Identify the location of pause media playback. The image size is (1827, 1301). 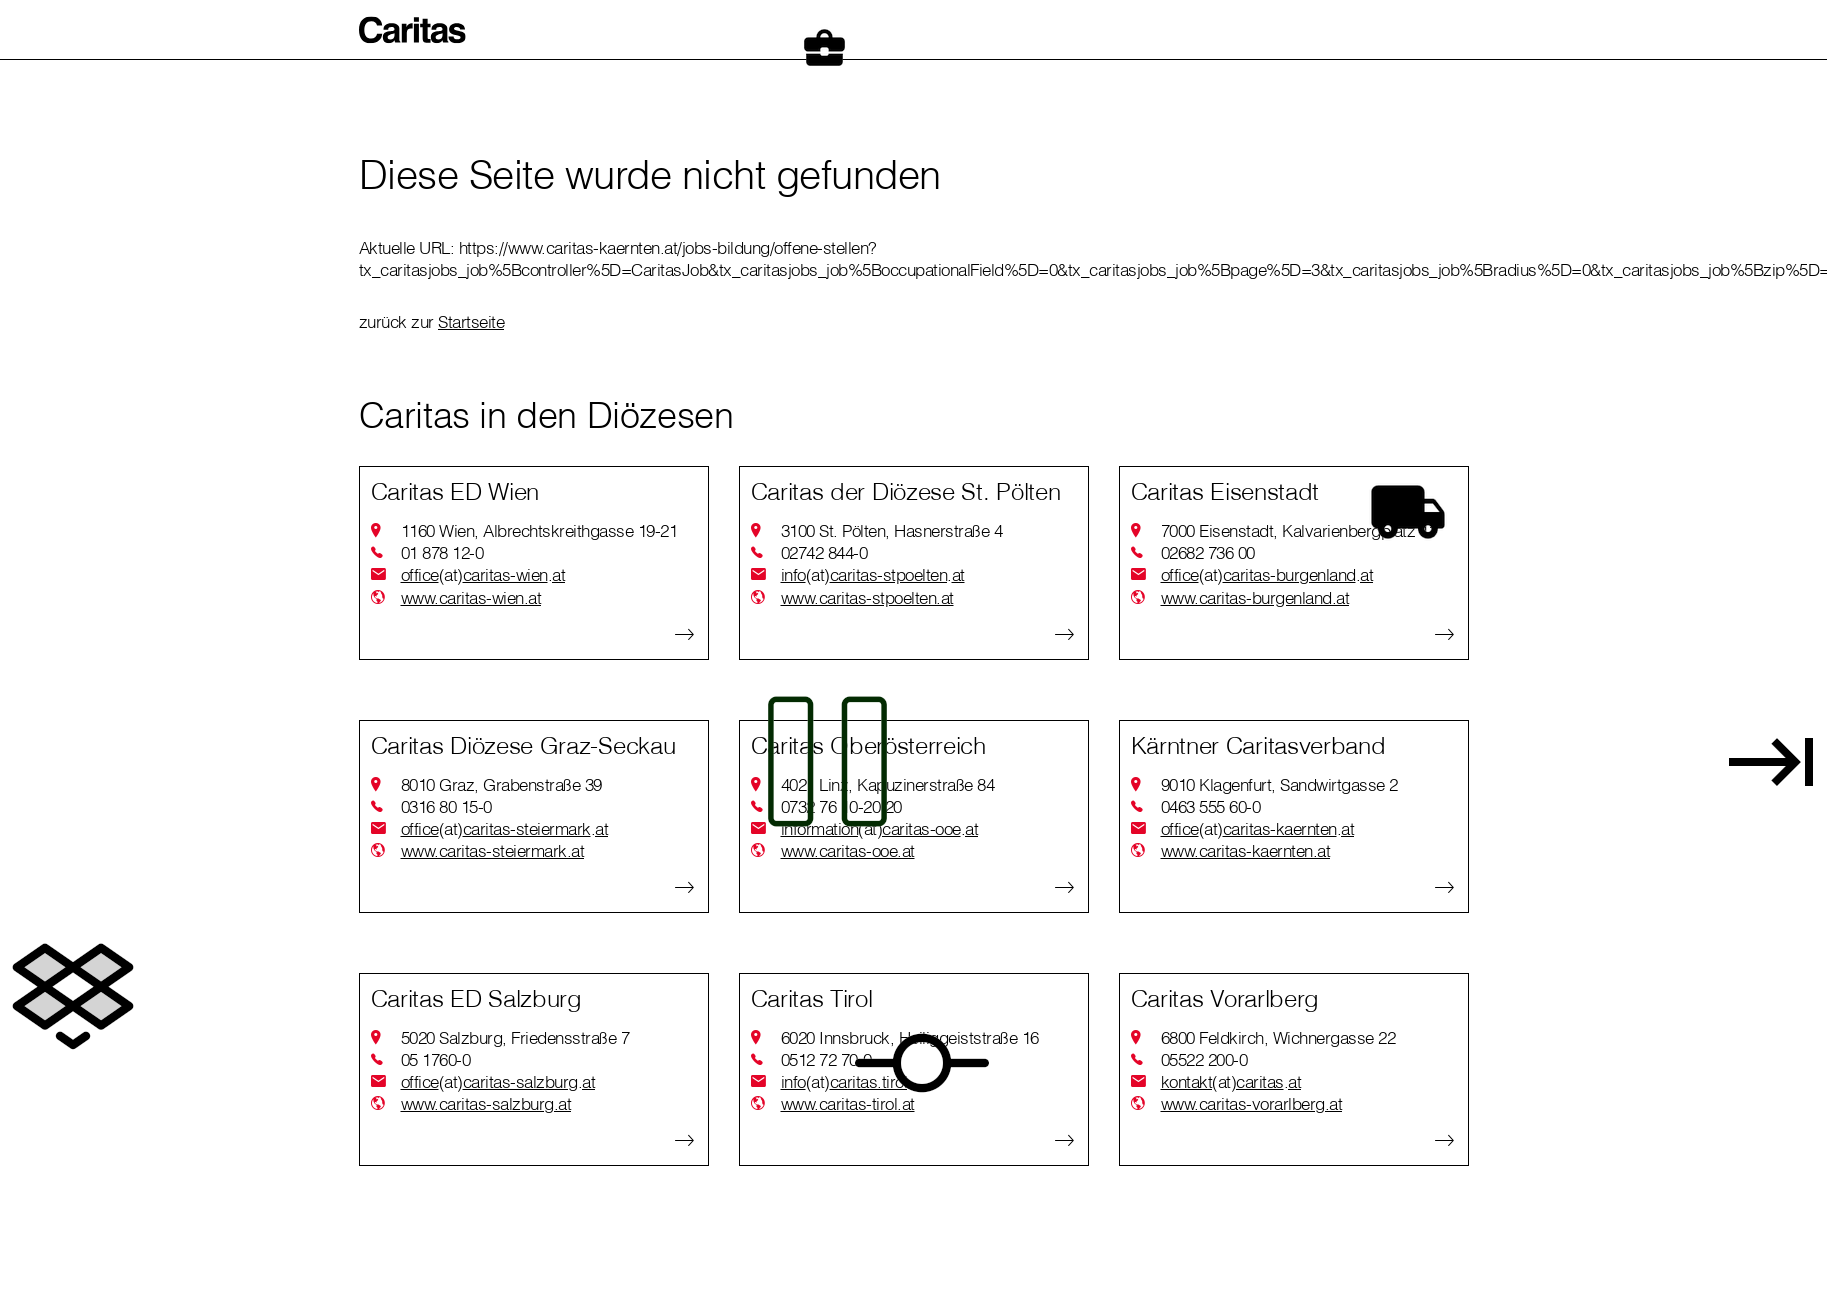
(827, 761).